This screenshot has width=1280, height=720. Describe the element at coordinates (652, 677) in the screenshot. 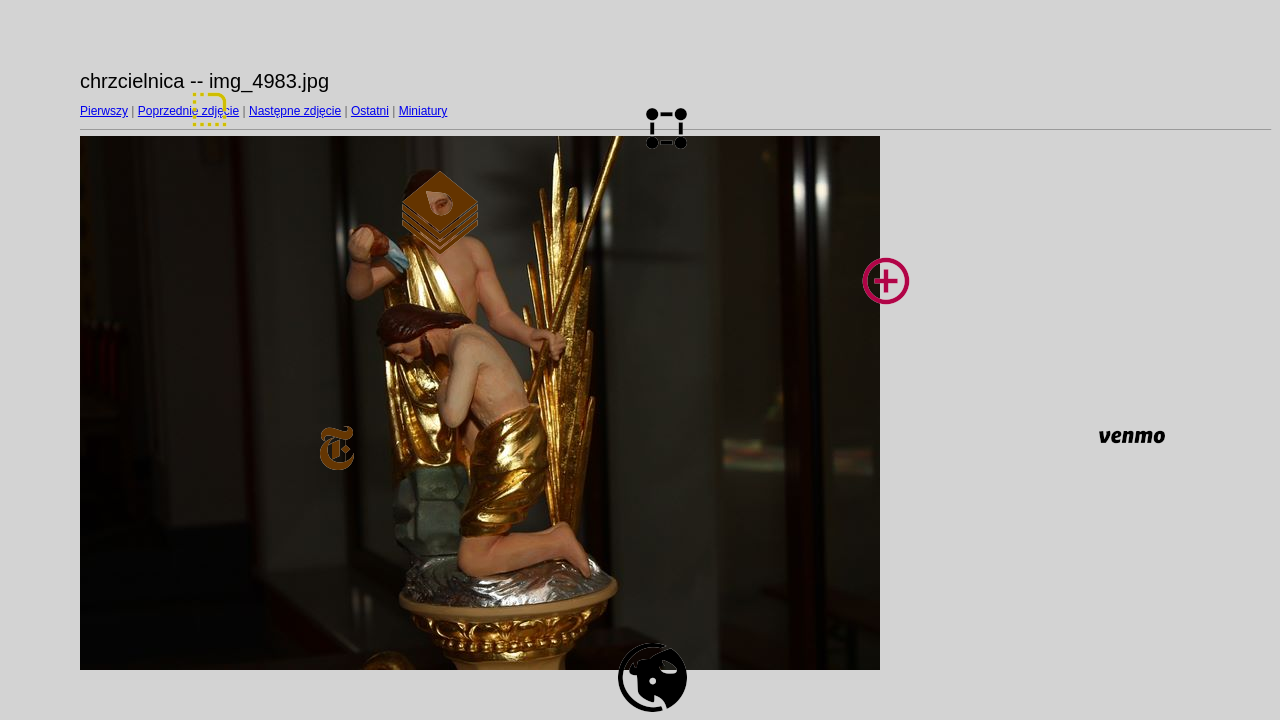

I see `yaak app logo` at that location.